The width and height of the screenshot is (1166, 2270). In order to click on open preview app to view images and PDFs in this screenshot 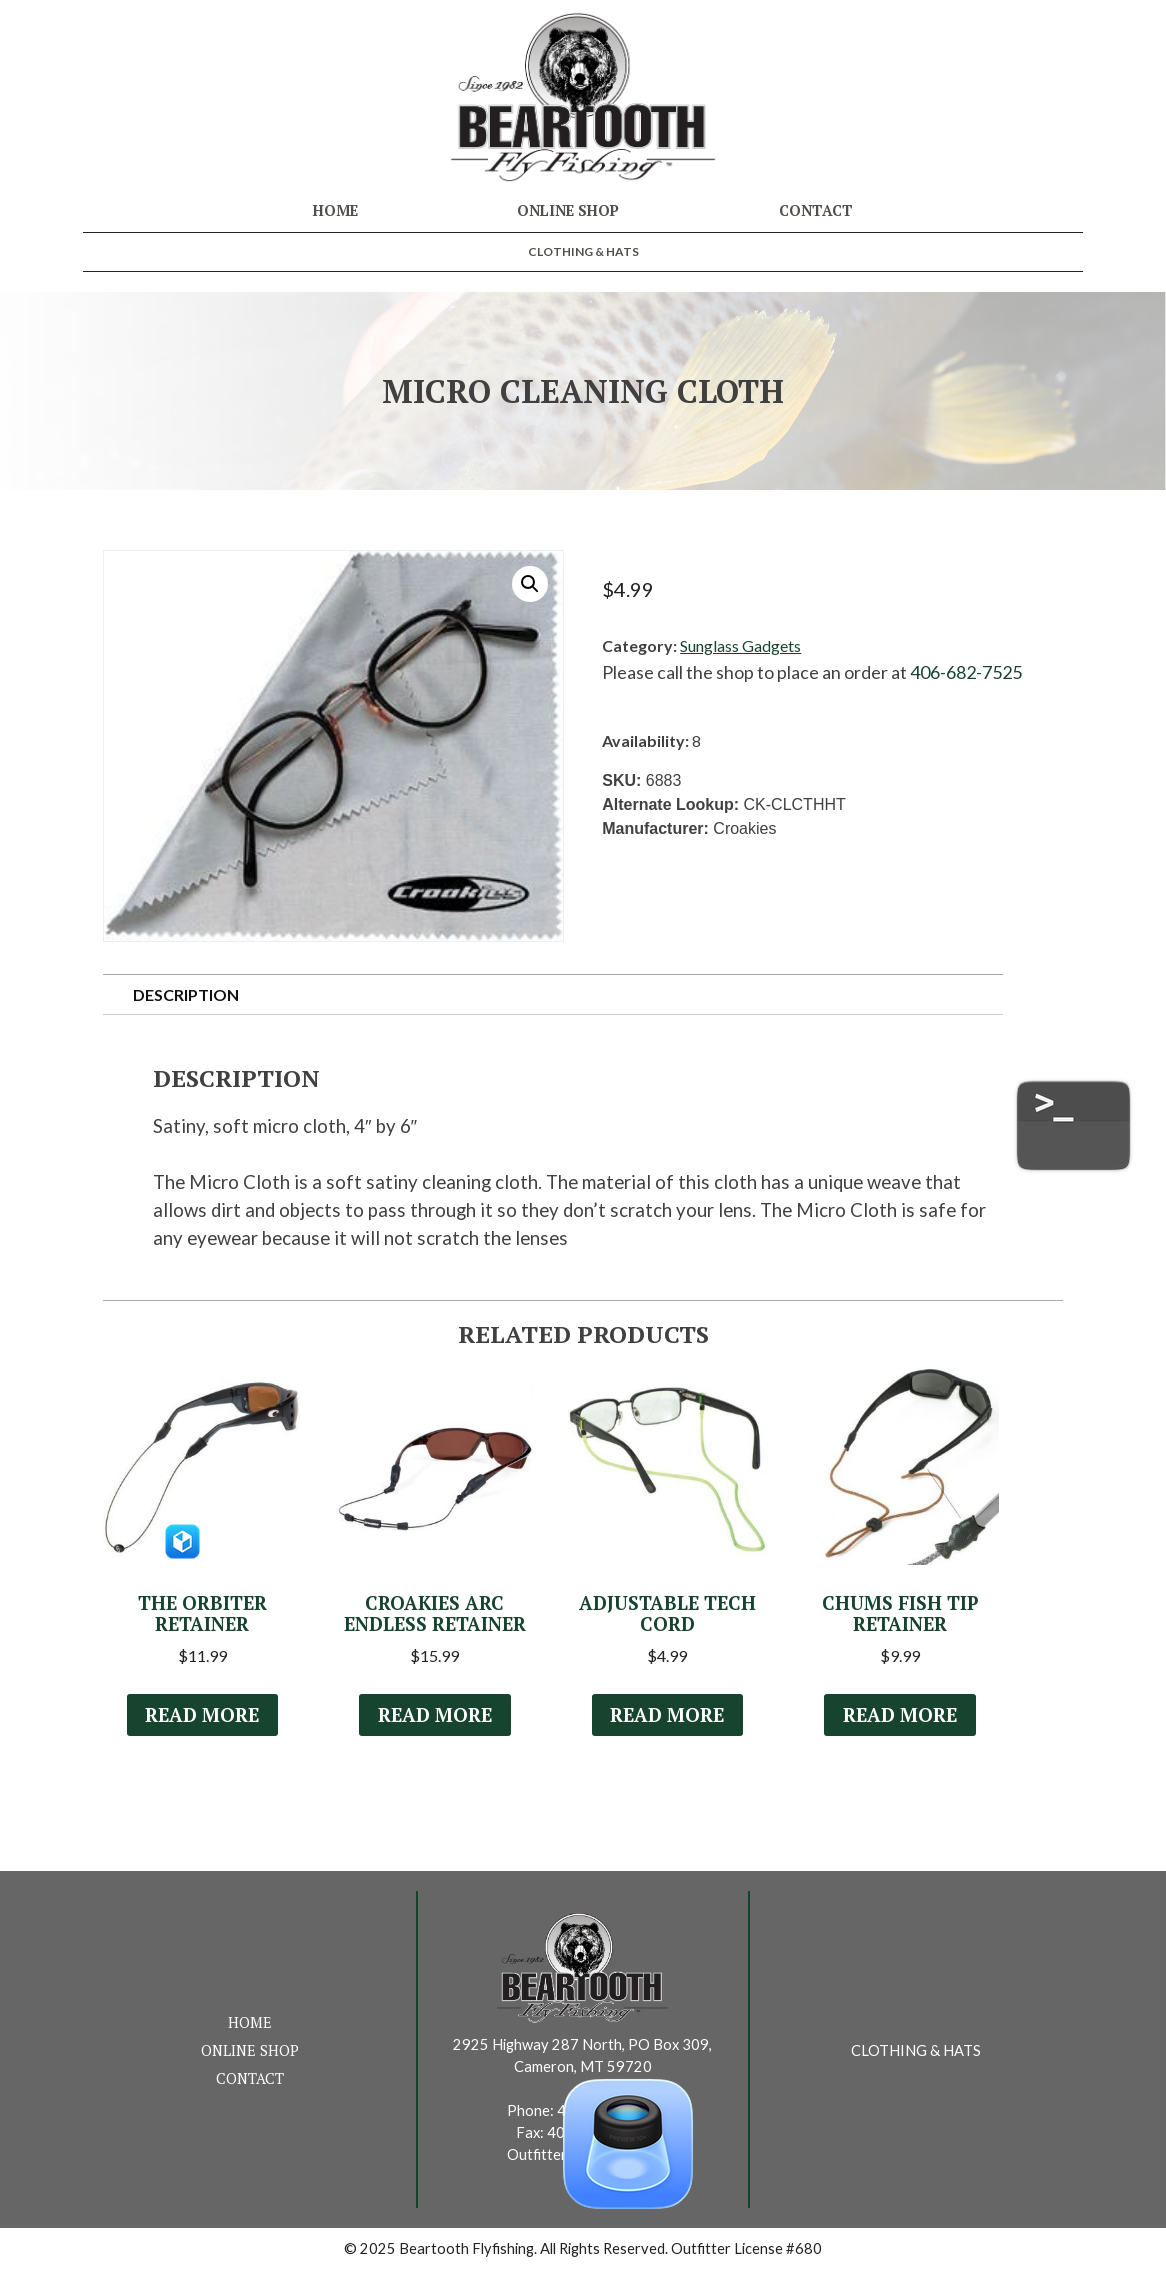, I will do `click(628, 2144)`.